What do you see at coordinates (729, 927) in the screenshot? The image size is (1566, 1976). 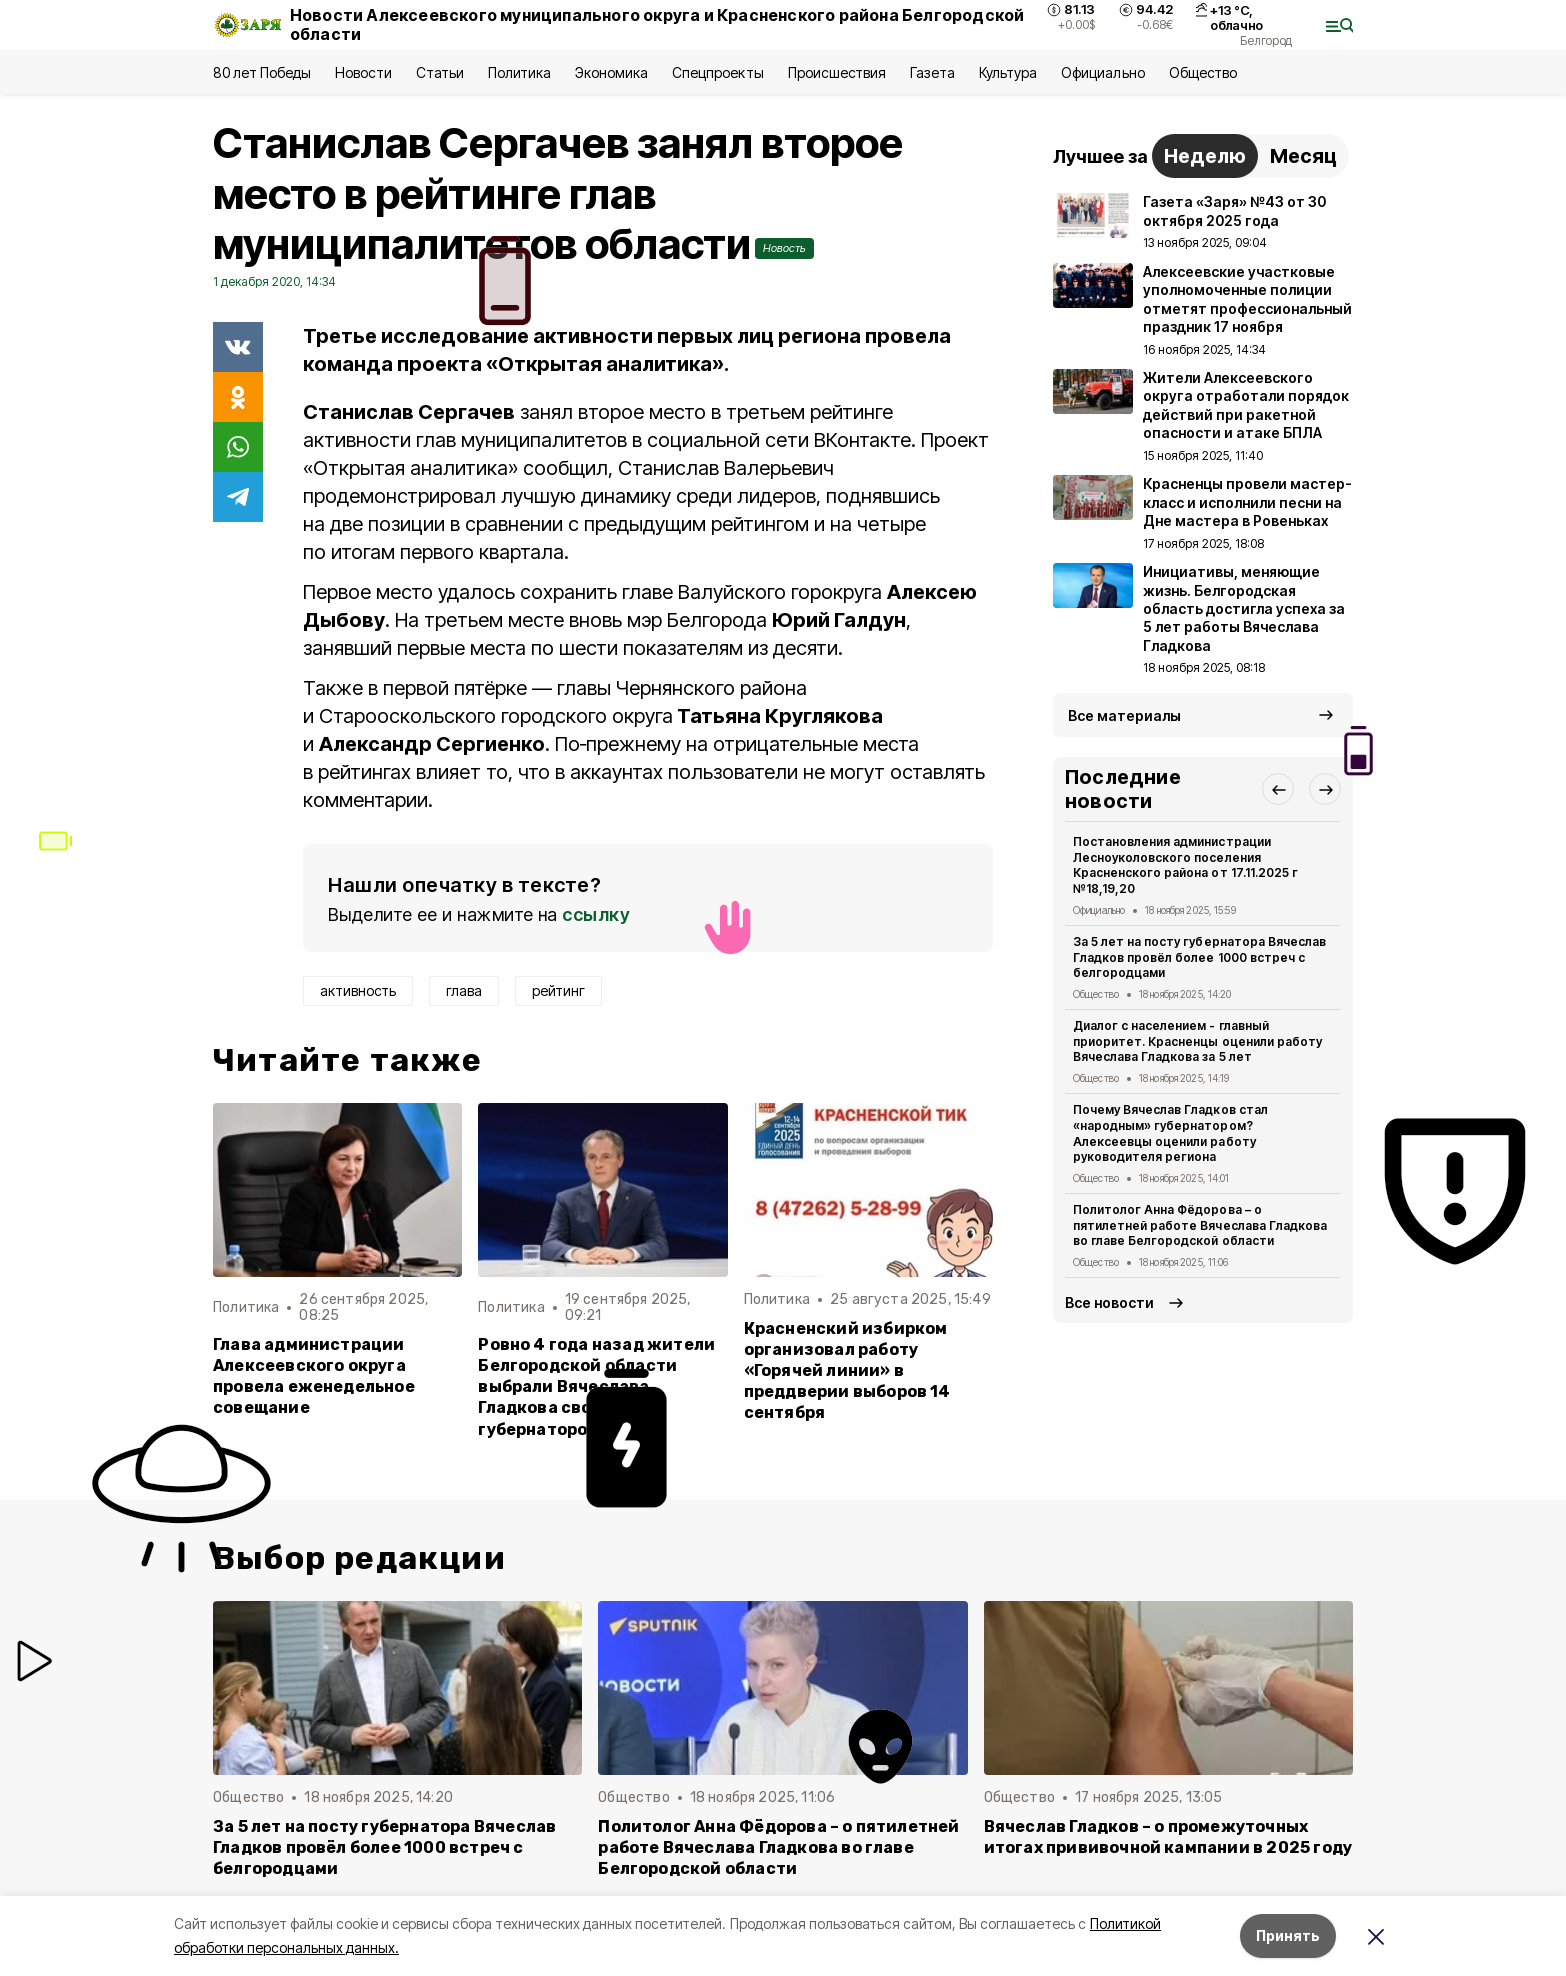 I see `stop or pause an action` at bounding box center [729, 927].